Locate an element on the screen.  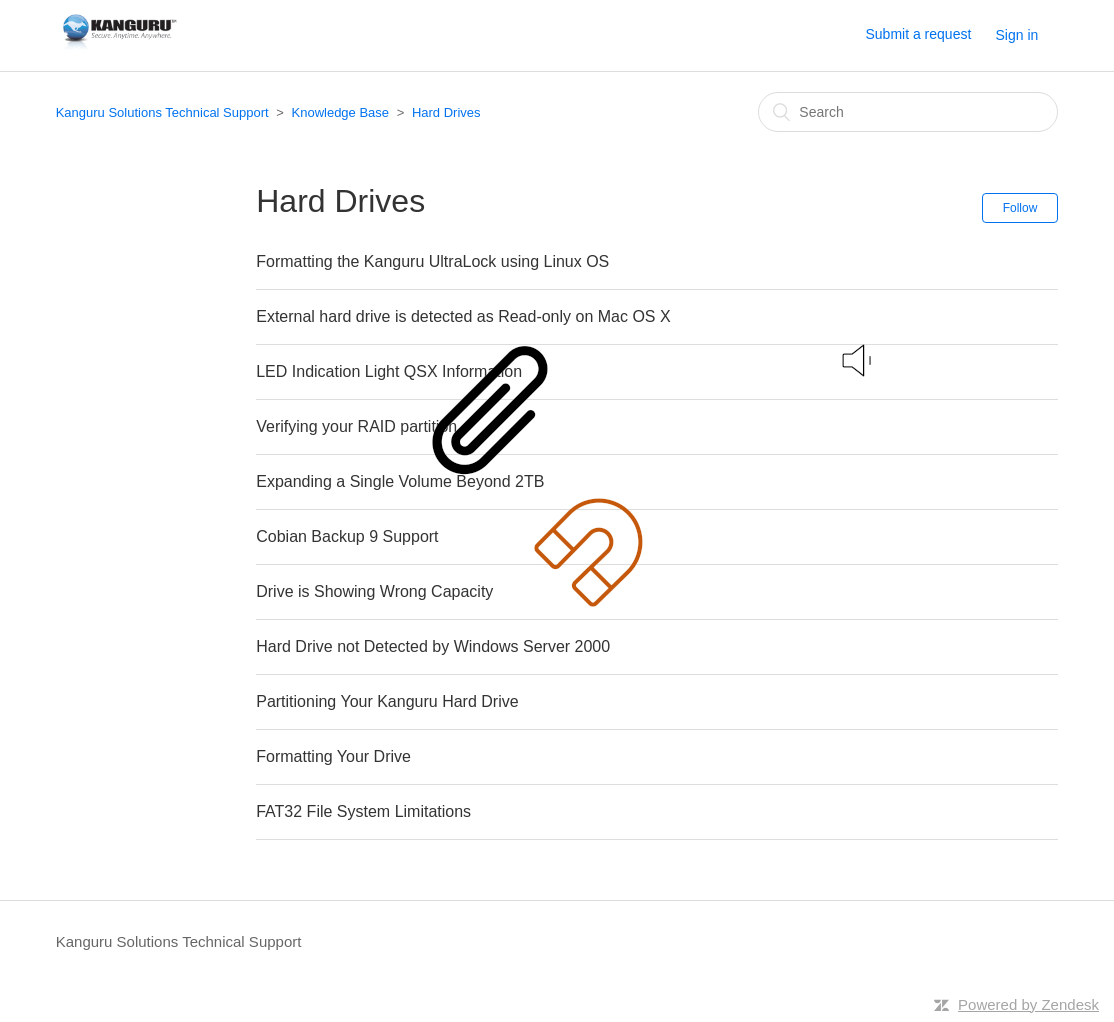
attach a file to your message is located at coordinates (492, 410).